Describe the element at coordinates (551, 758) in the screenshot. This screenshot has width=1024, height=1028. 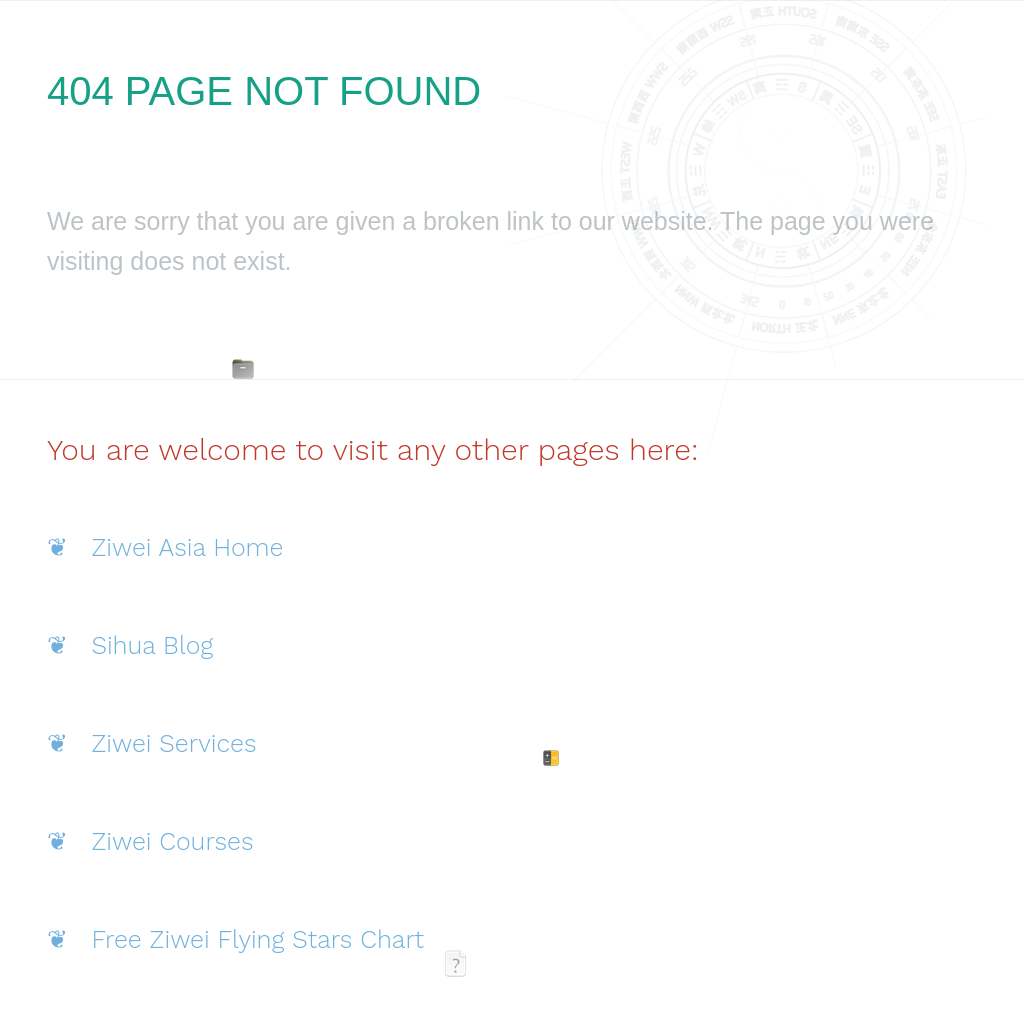
I see `open the calculator app` at that location.